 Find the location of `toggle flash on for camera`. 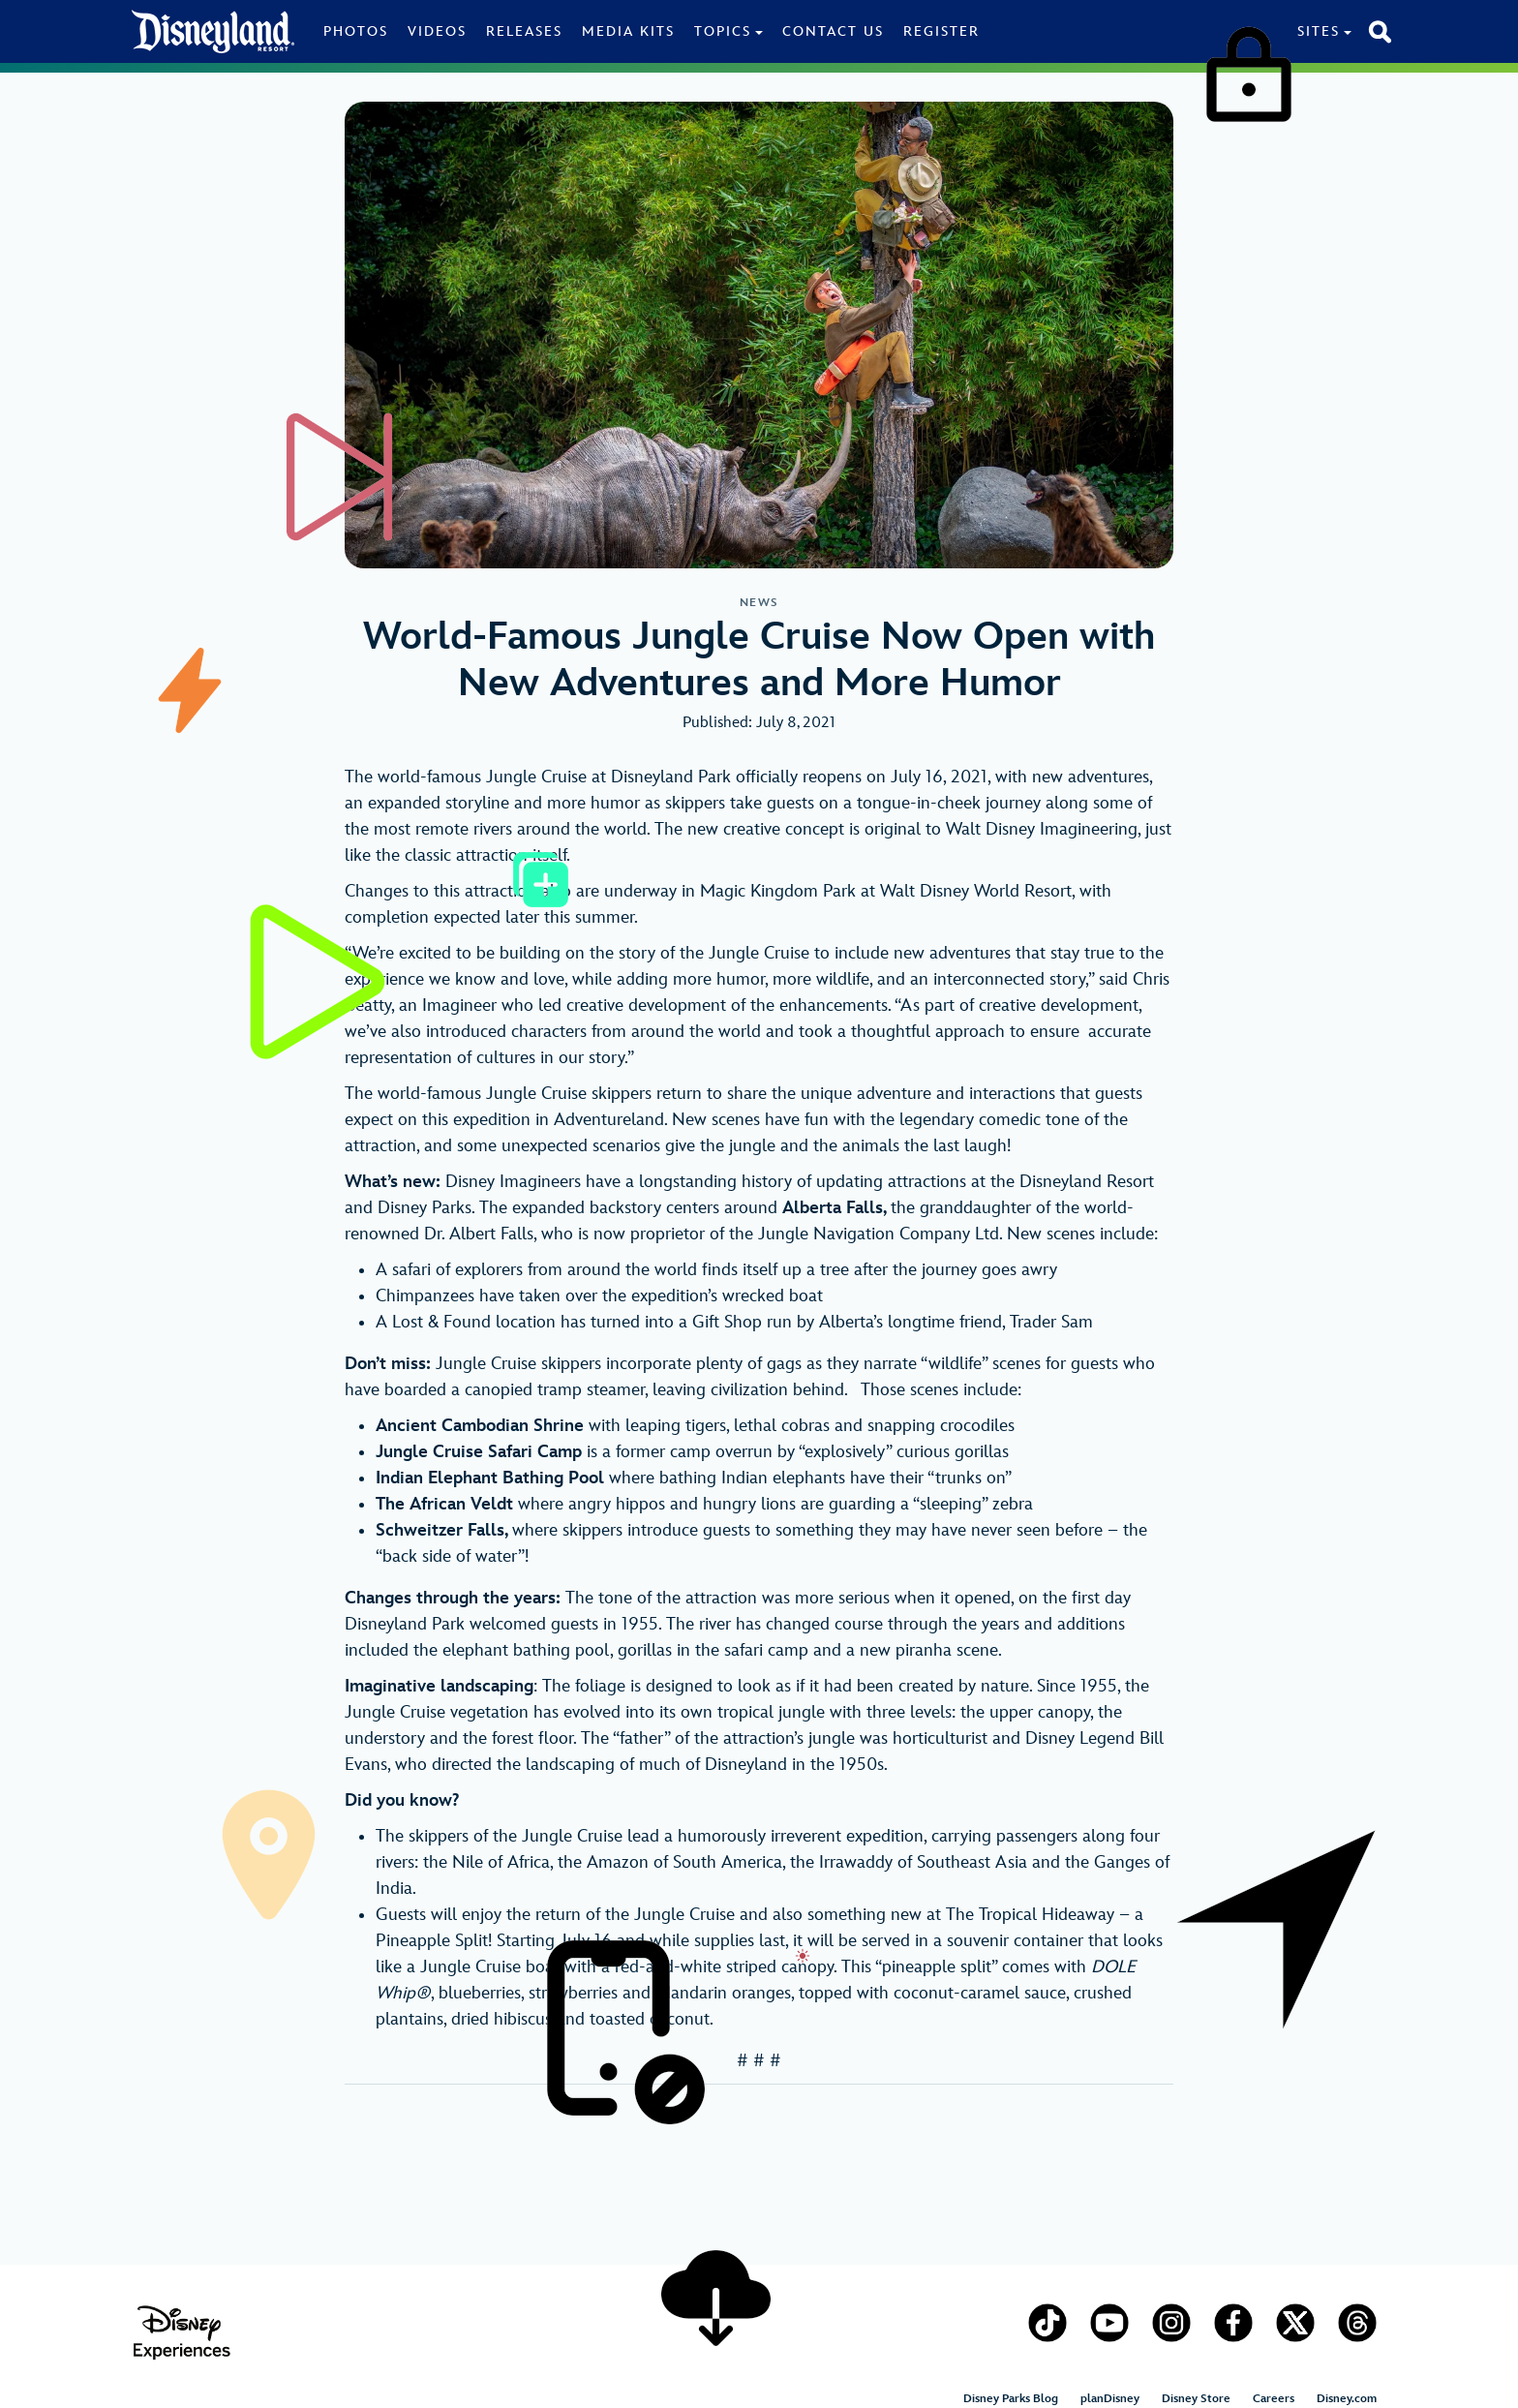

toggle flash on for camera is located at coordinates (190, 690).